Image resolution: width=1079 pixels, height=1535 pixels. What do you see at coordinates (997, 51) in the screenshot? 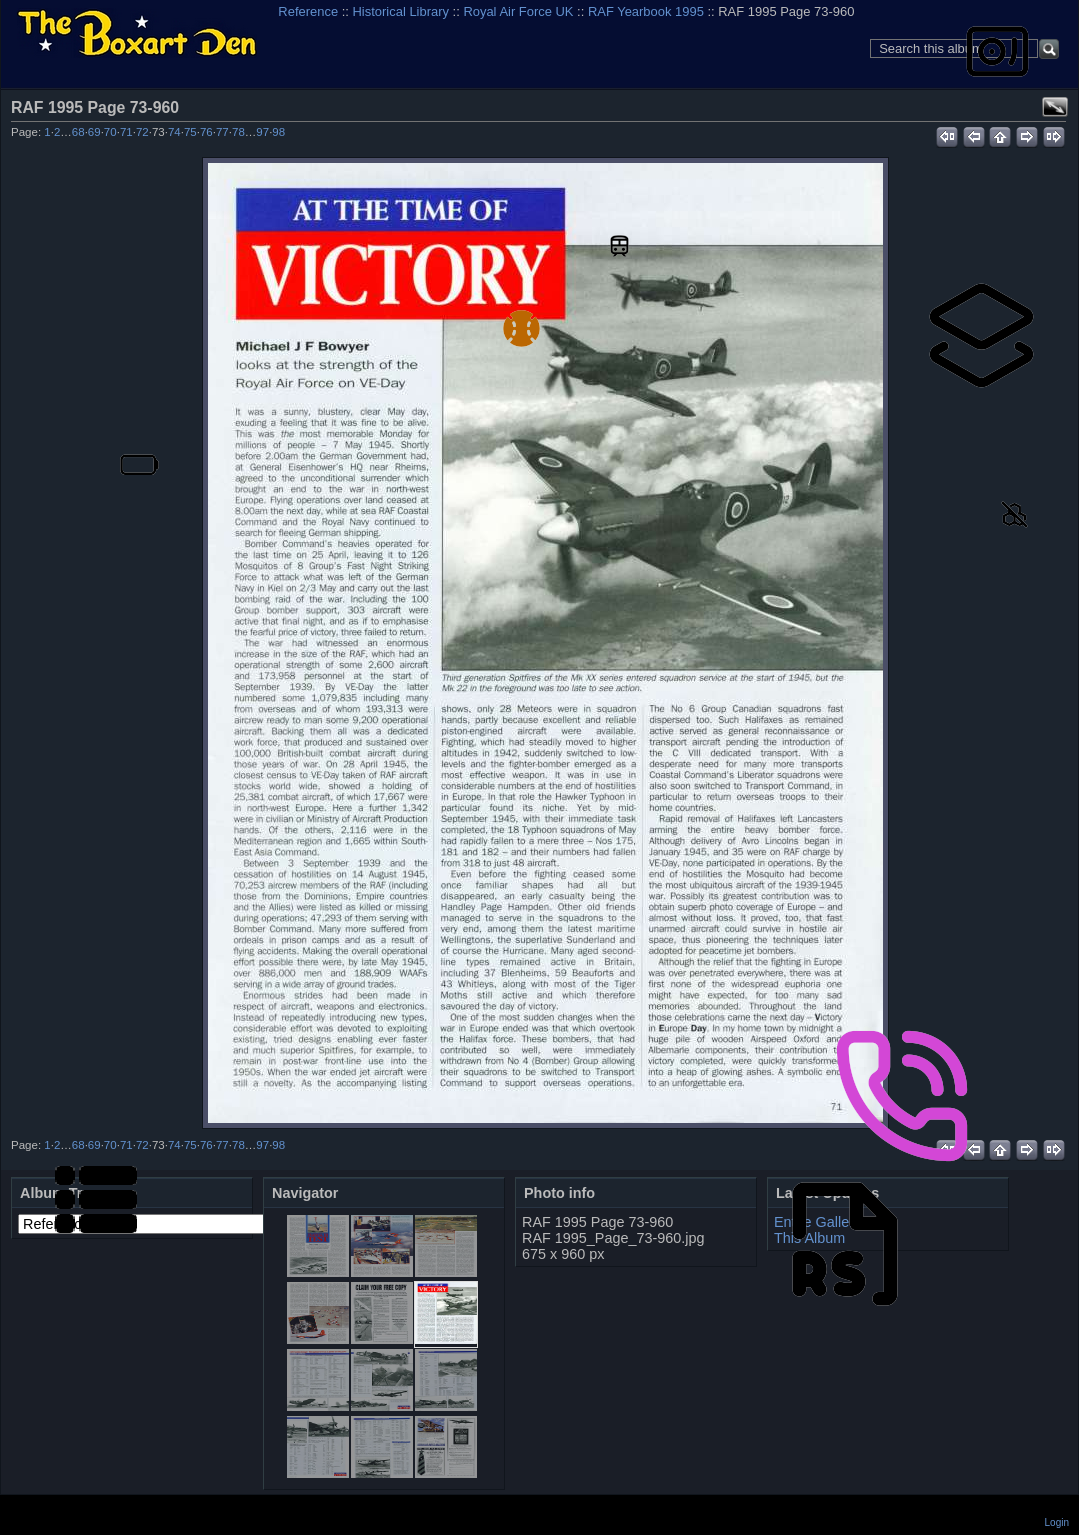
I see `access music or audio player` at bounding box center [997, 51].